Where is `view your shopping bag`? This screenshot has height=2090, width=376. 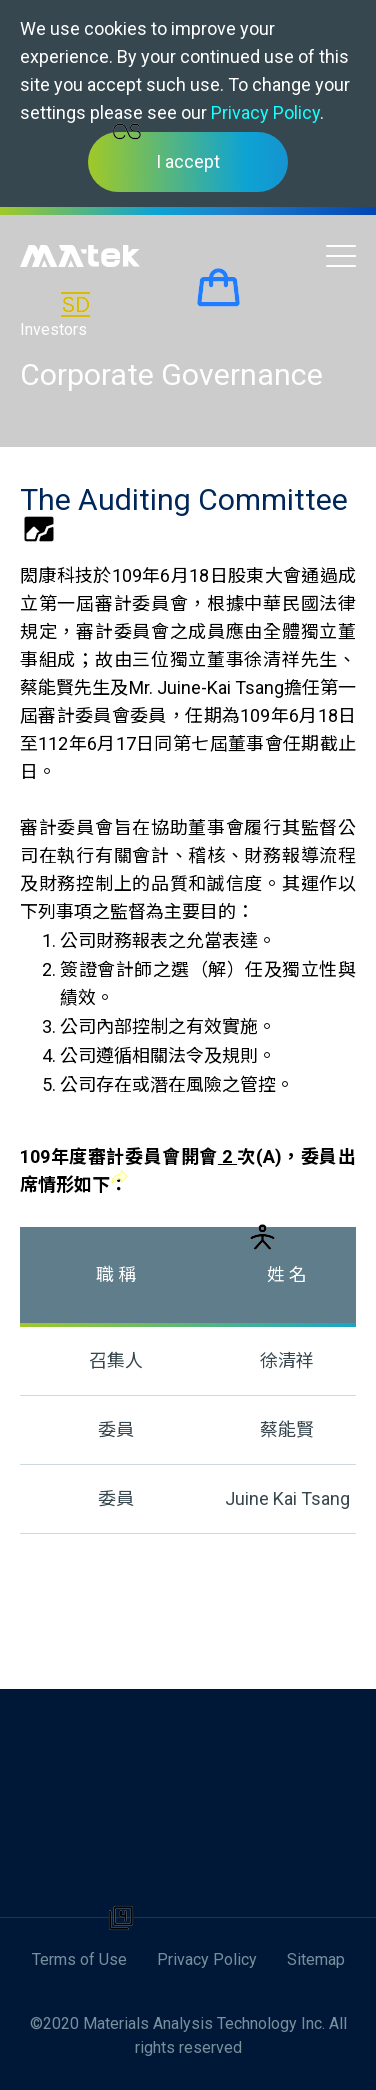
view your shopping bag is located at coordinates (218, 289).